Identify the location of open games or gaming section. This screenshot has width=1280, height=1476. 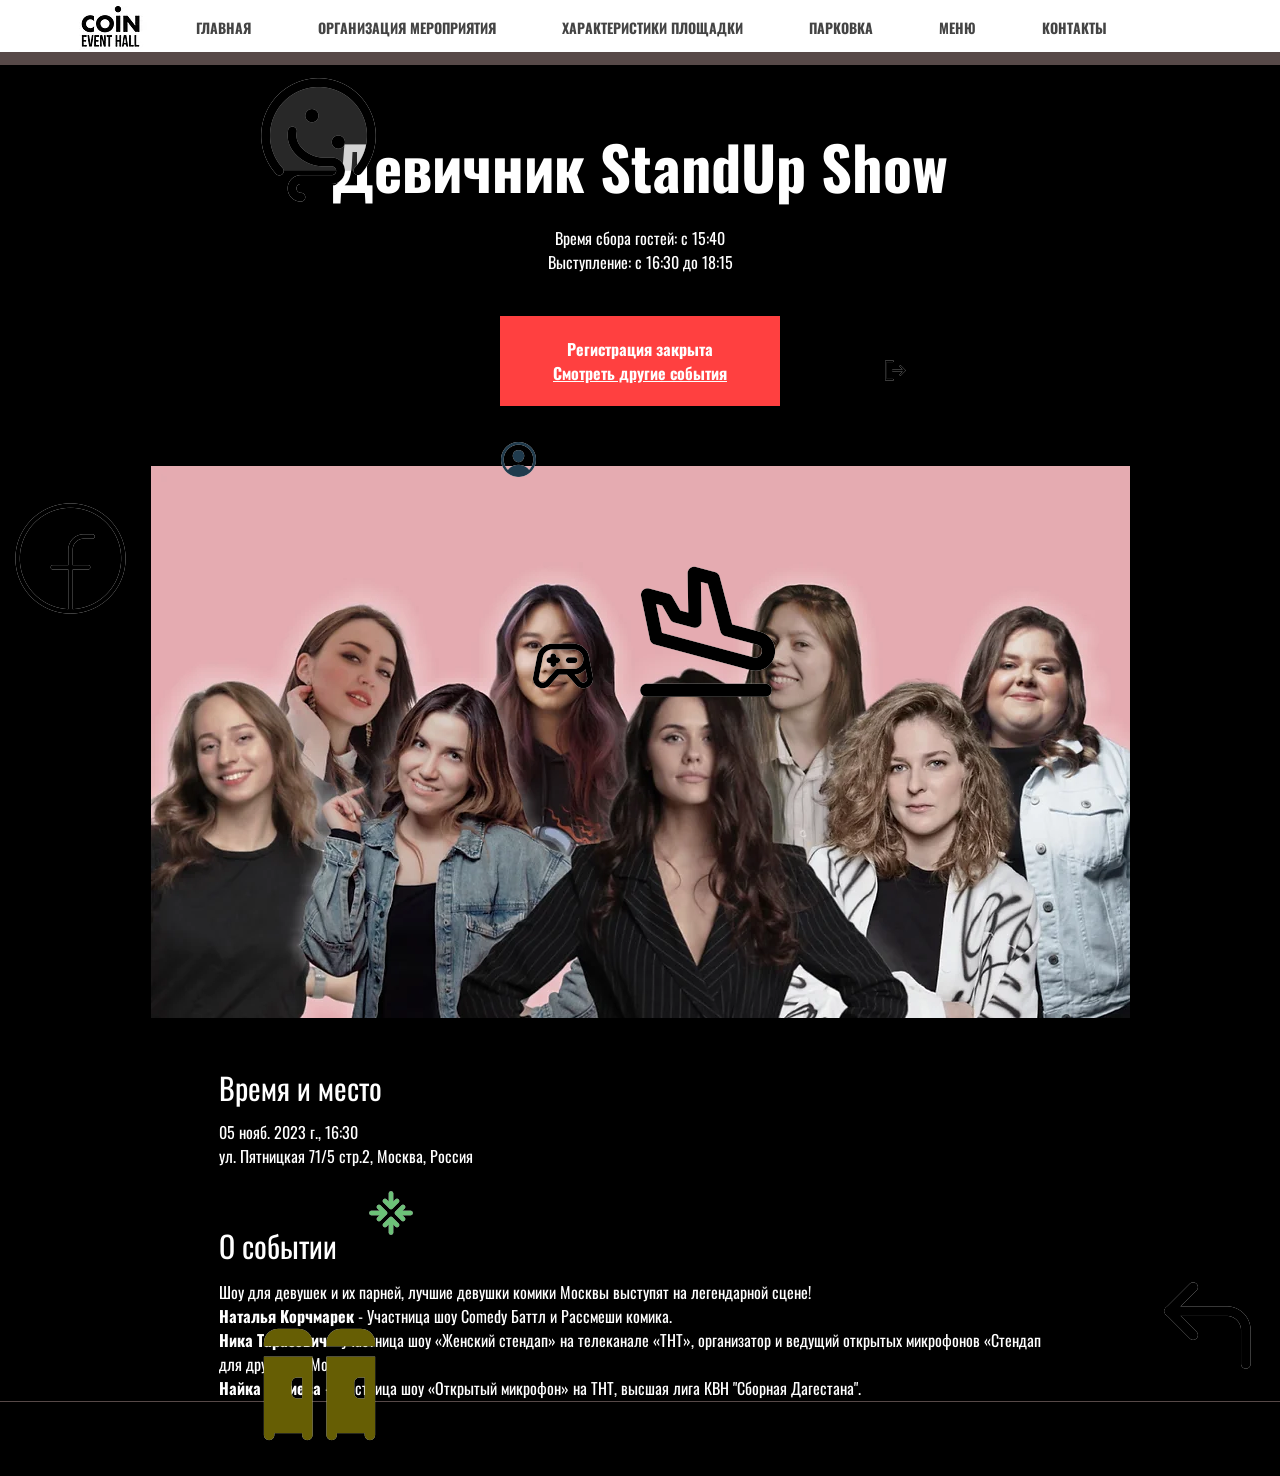
(563, 666).